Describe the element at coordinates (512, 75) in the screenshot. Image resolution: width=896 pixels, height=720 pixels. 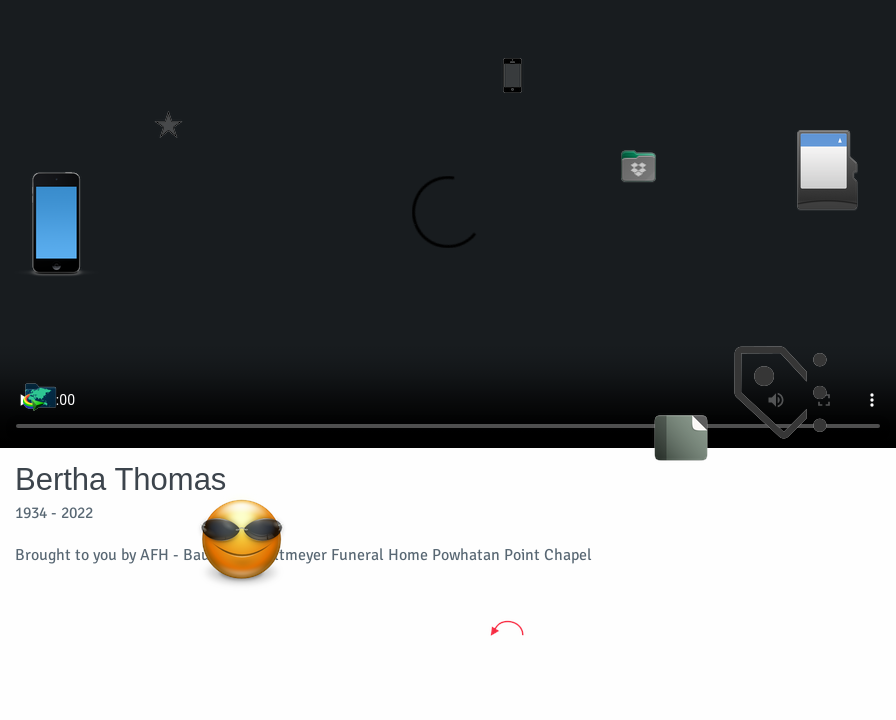
I see `iPhone device in sidebar navigation` at that location.